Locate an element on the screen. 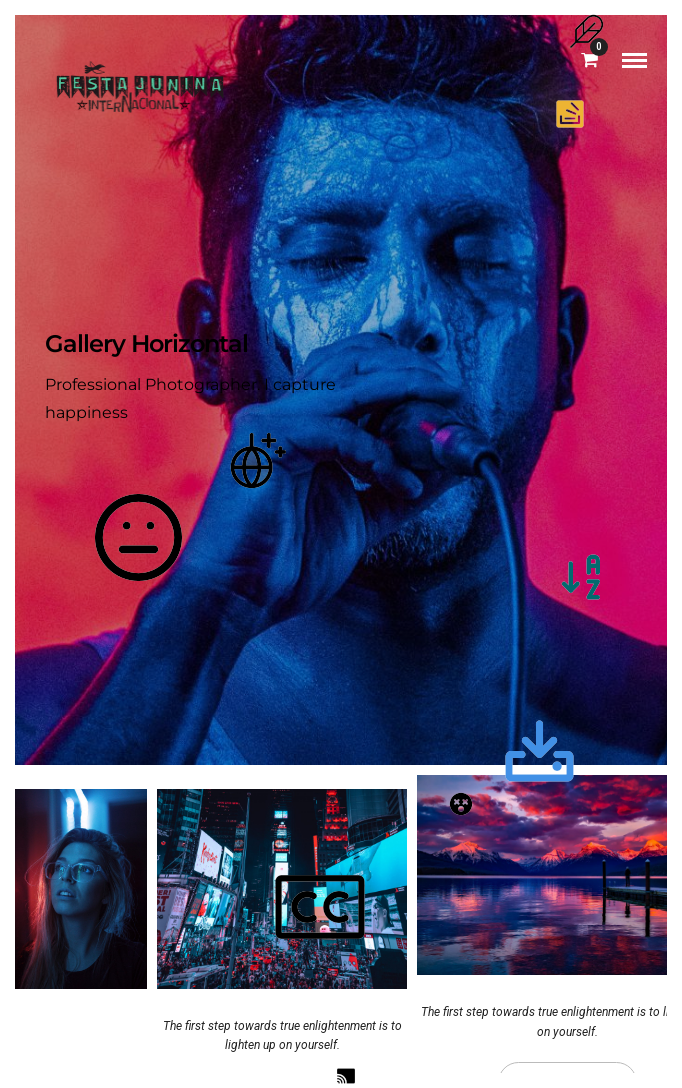 The height and width of the screenshot is (1088, 682). access party or event mode is located at coordinates (255, 461).